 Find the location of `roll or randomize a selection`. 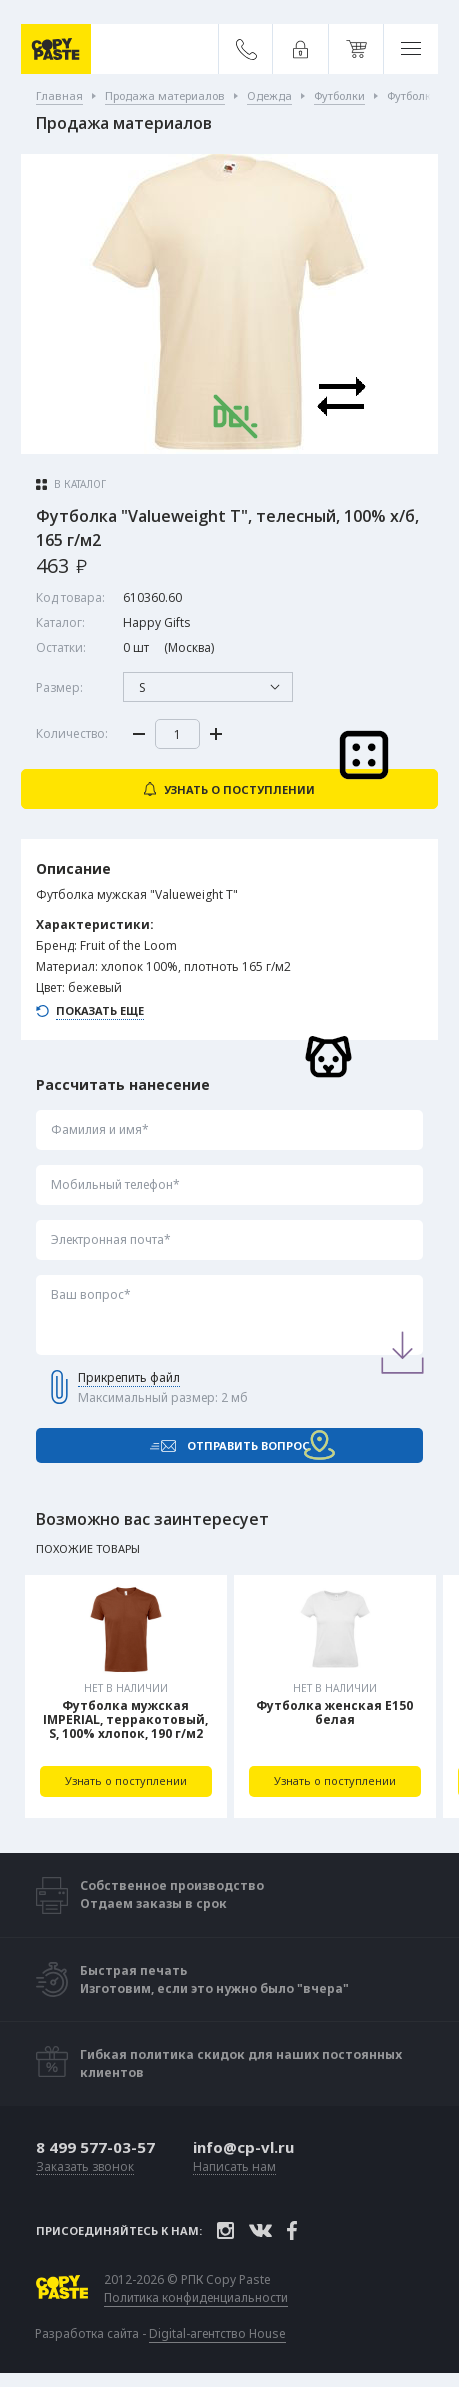

roll or randomize a selection is located at coordinates (364, 755).